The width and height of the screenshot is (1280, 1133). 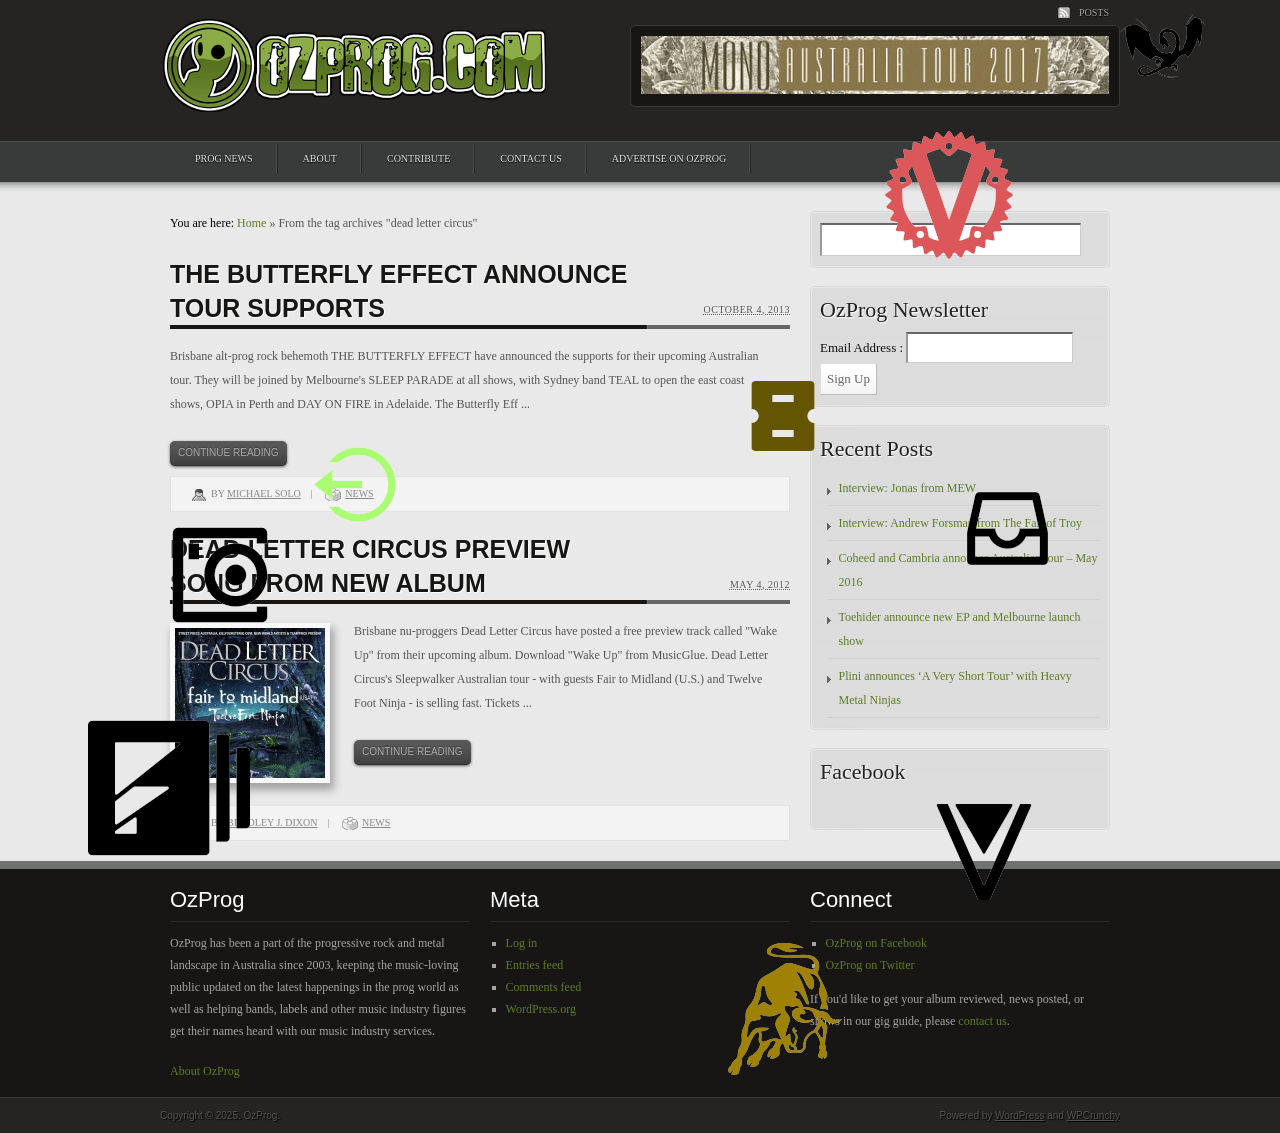 What do you see at coordinates (1162, 45) in the screenshot?
I see `visit the LLVM compiler infrastructure project website` at bounding box center [1162, 45].